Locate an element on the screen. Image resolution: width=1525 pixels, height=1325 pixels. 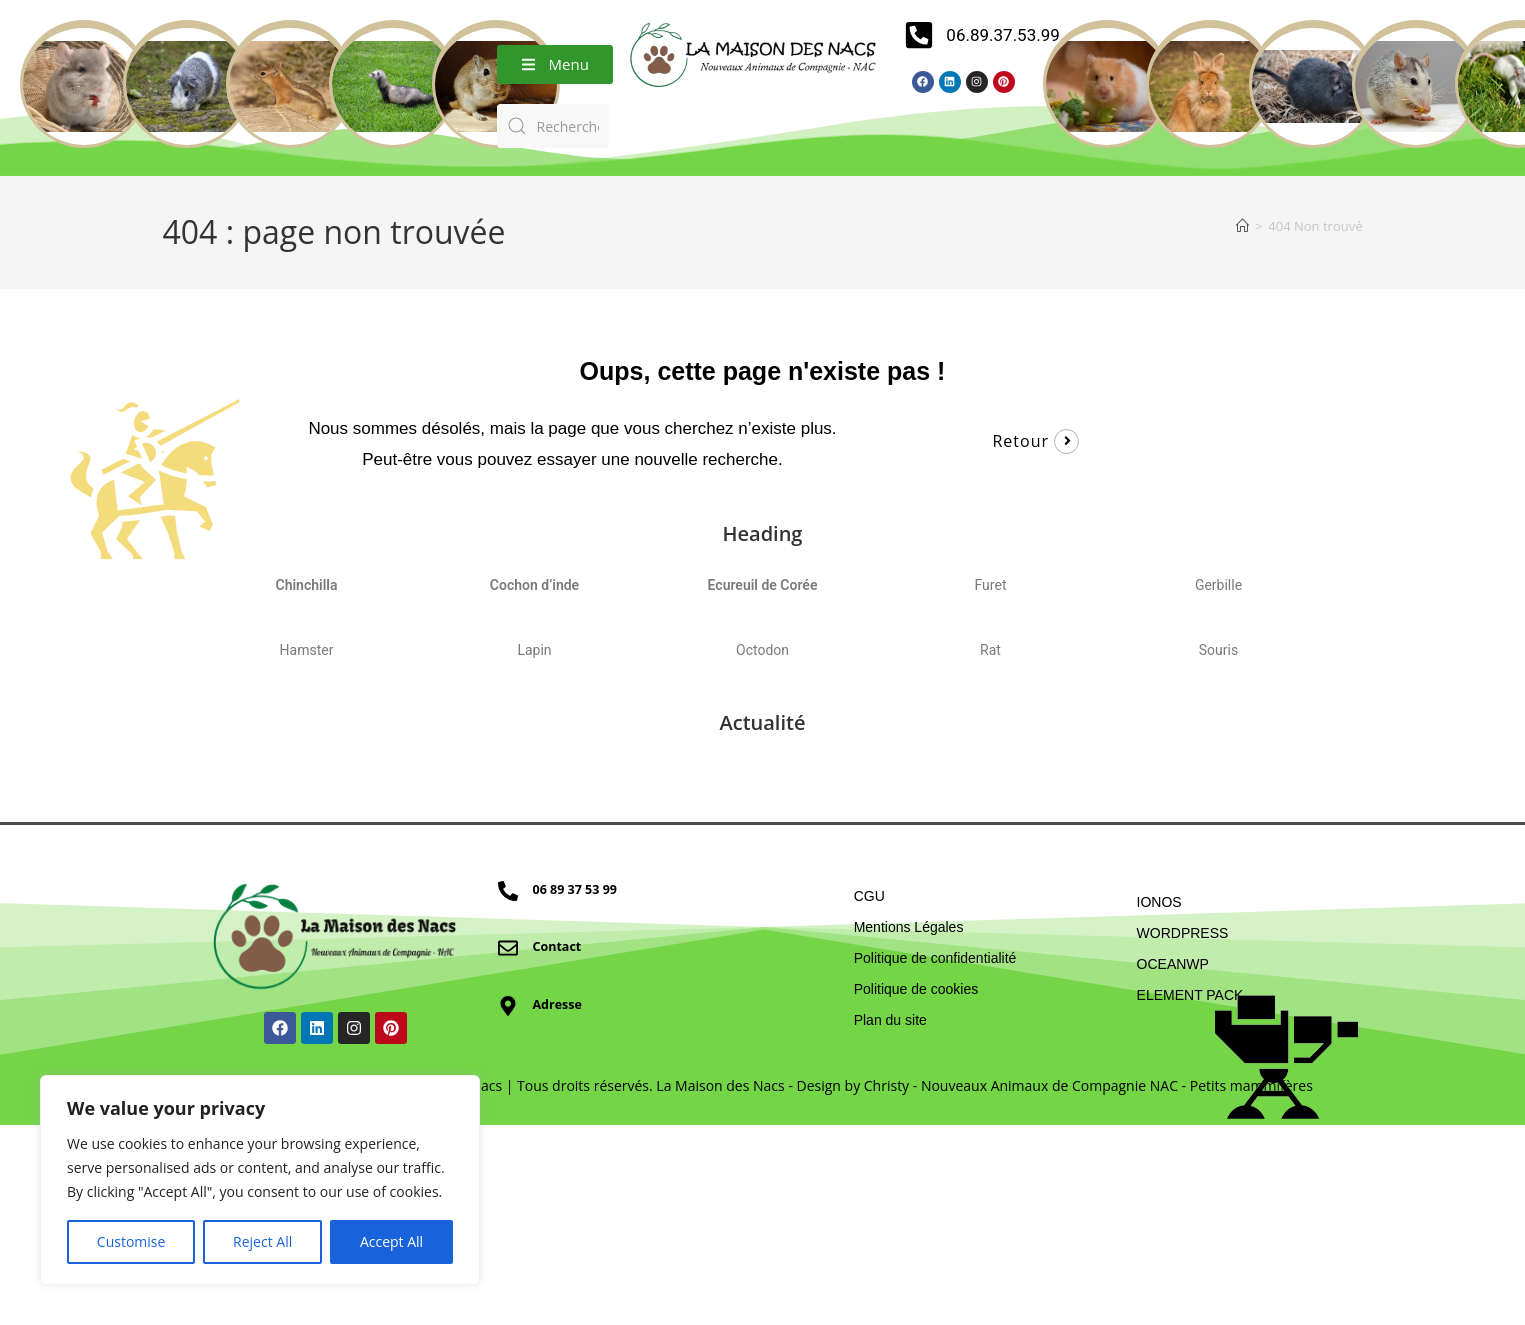
select knight or cavalry unit in a strategy game is located at coordinates (155, 479).